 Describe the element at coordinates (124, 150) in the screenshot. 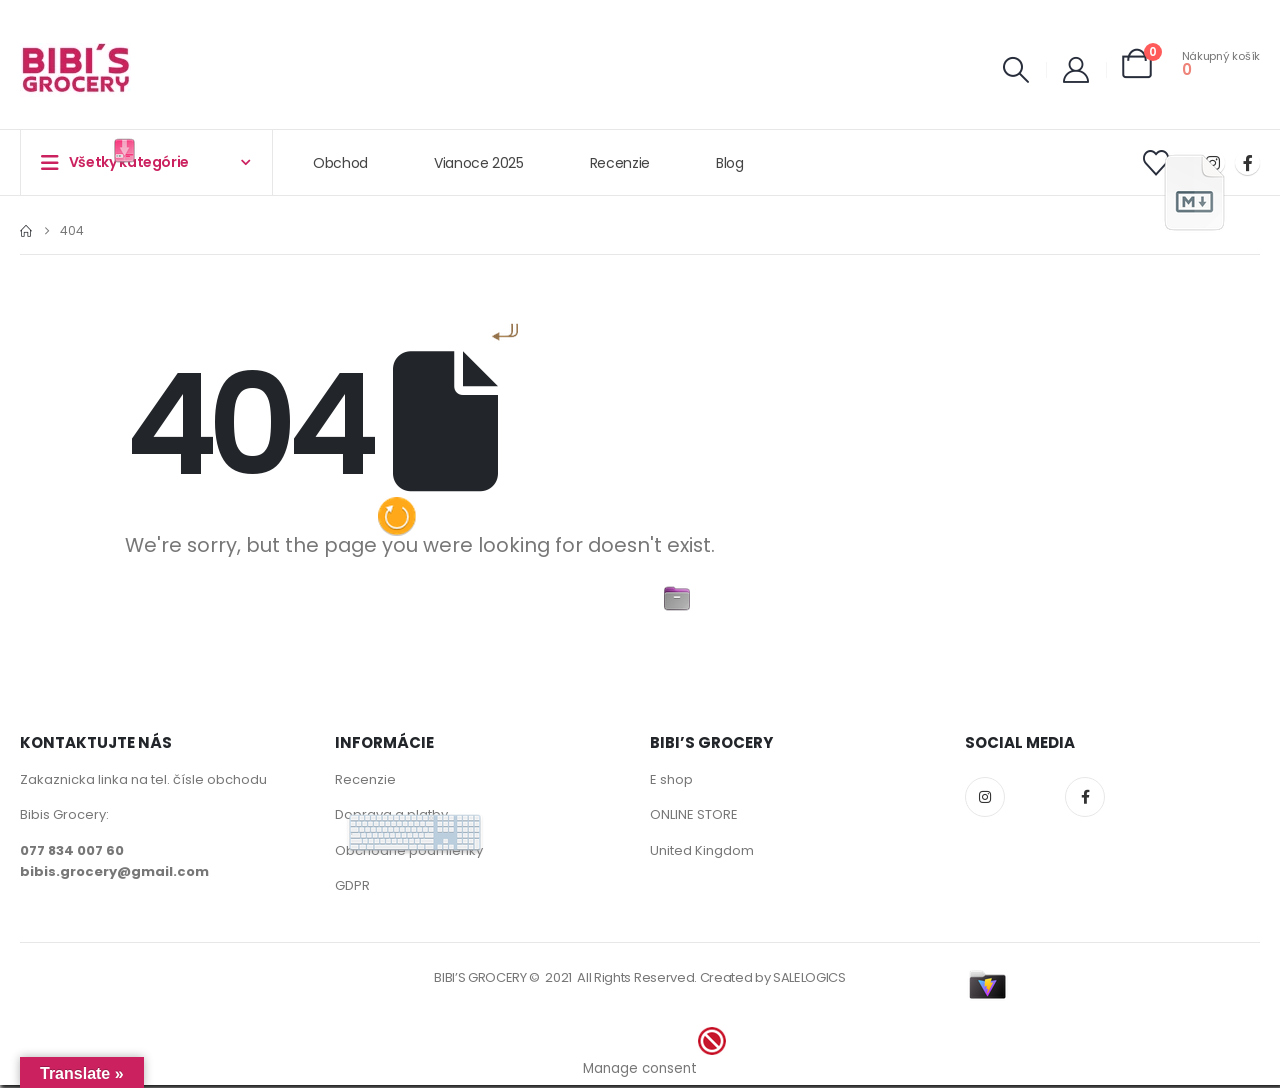

I see `open synaptic package manager` at that location.